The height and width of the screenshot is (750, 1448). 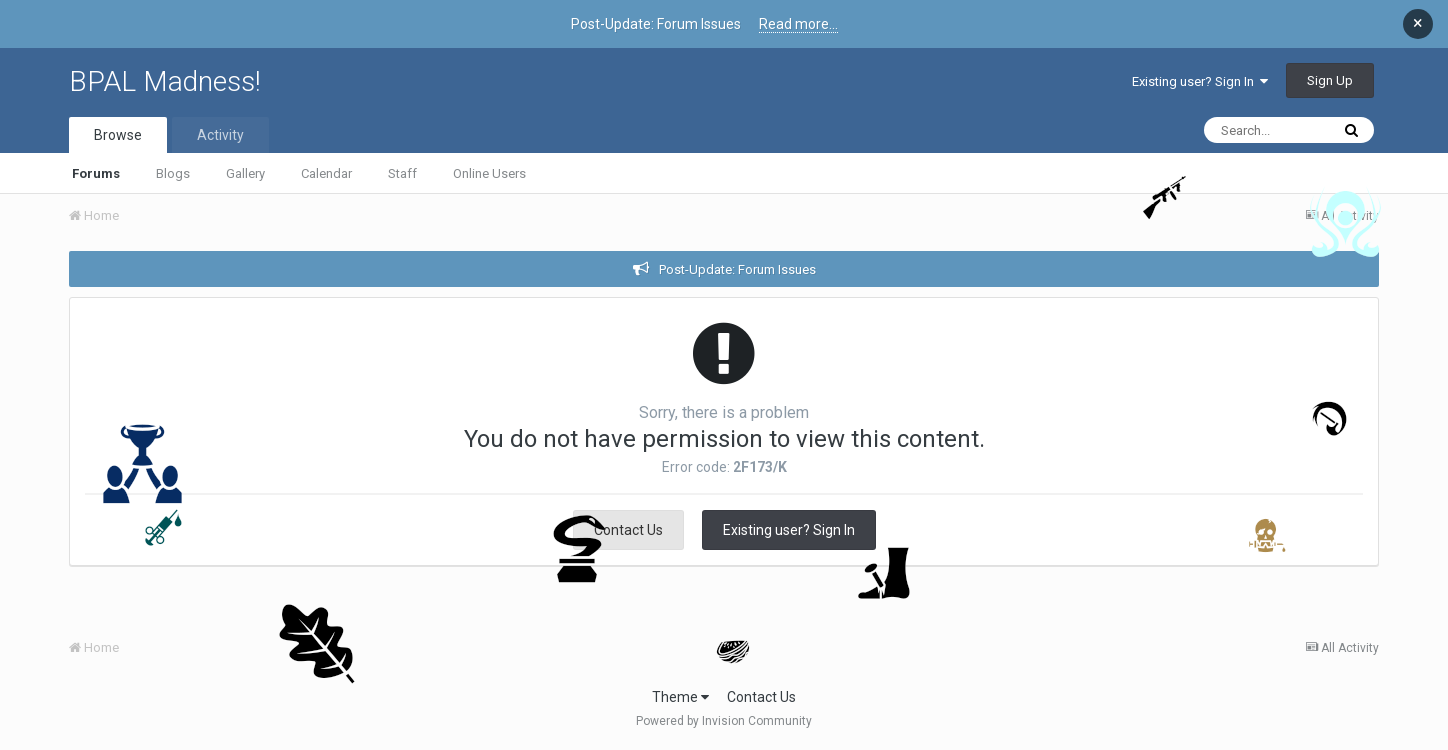 I want to click on represents nature or environmental category, so click(x=317, y=644).